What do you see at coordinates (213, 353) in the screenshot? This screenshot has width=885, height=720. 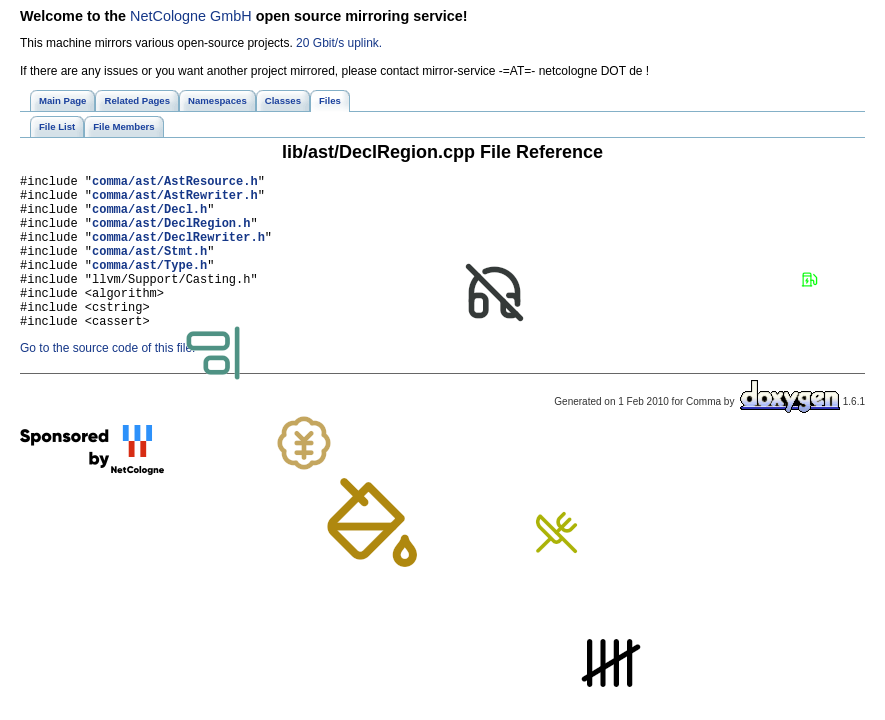 I see `align items to the bottom edge` at bounding box center [213, 353].